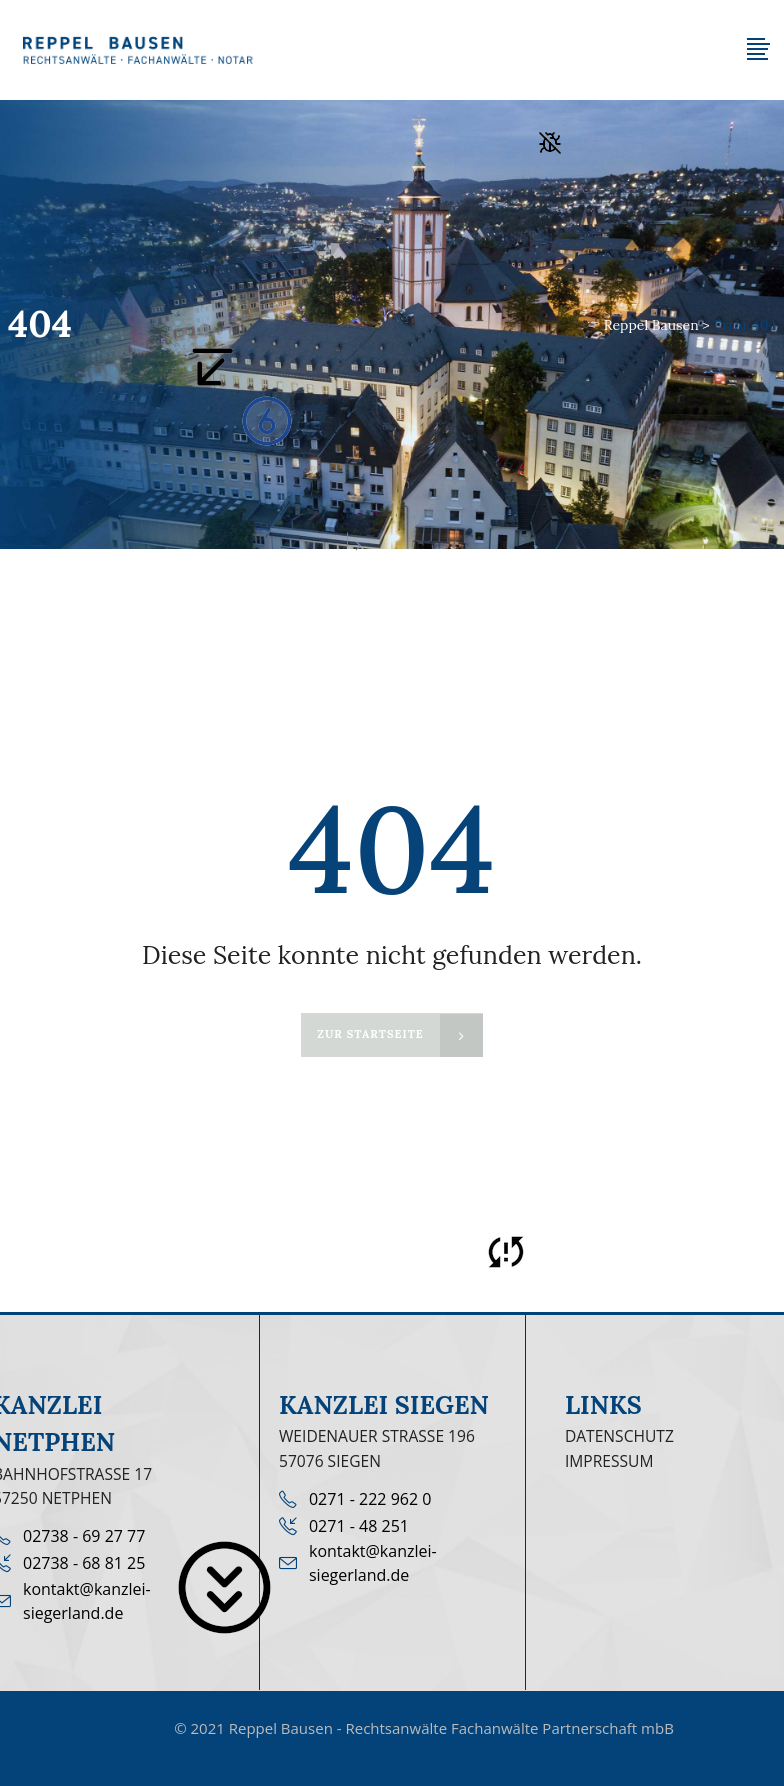 The image size is (784, 1786). Describe the element at coordinates (550, 143) in the screenshot. I see `disable bug tracking or error reporting` at that location.